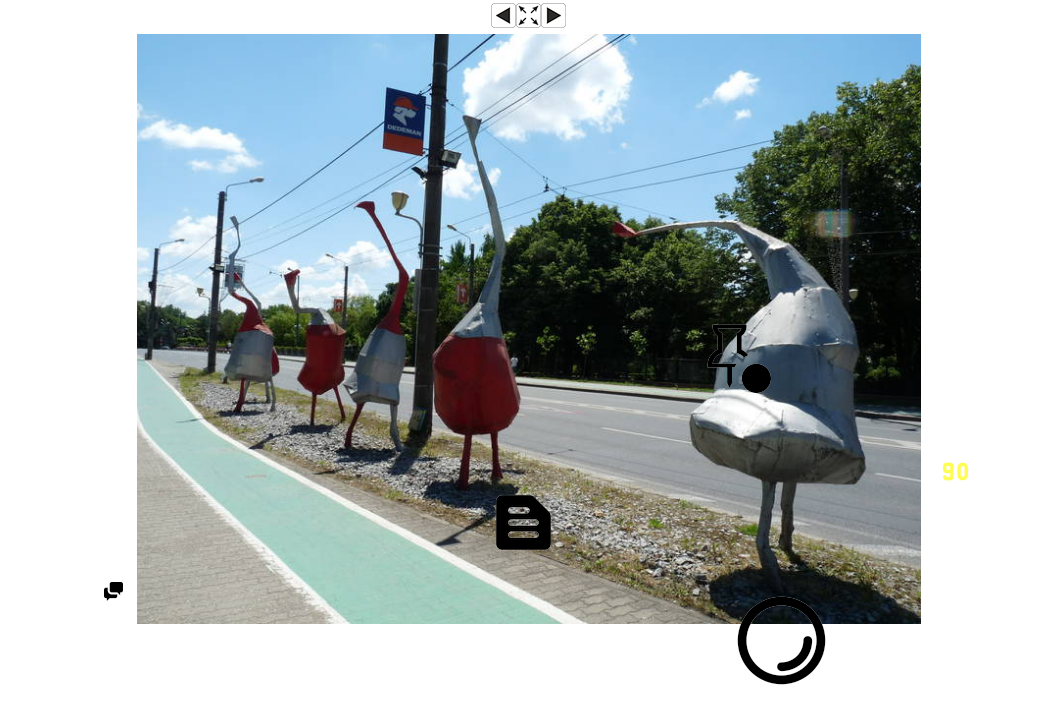 This screenshot has width=1057, height=720. I want to click on view text snippet or document preview, so click(523, 522).